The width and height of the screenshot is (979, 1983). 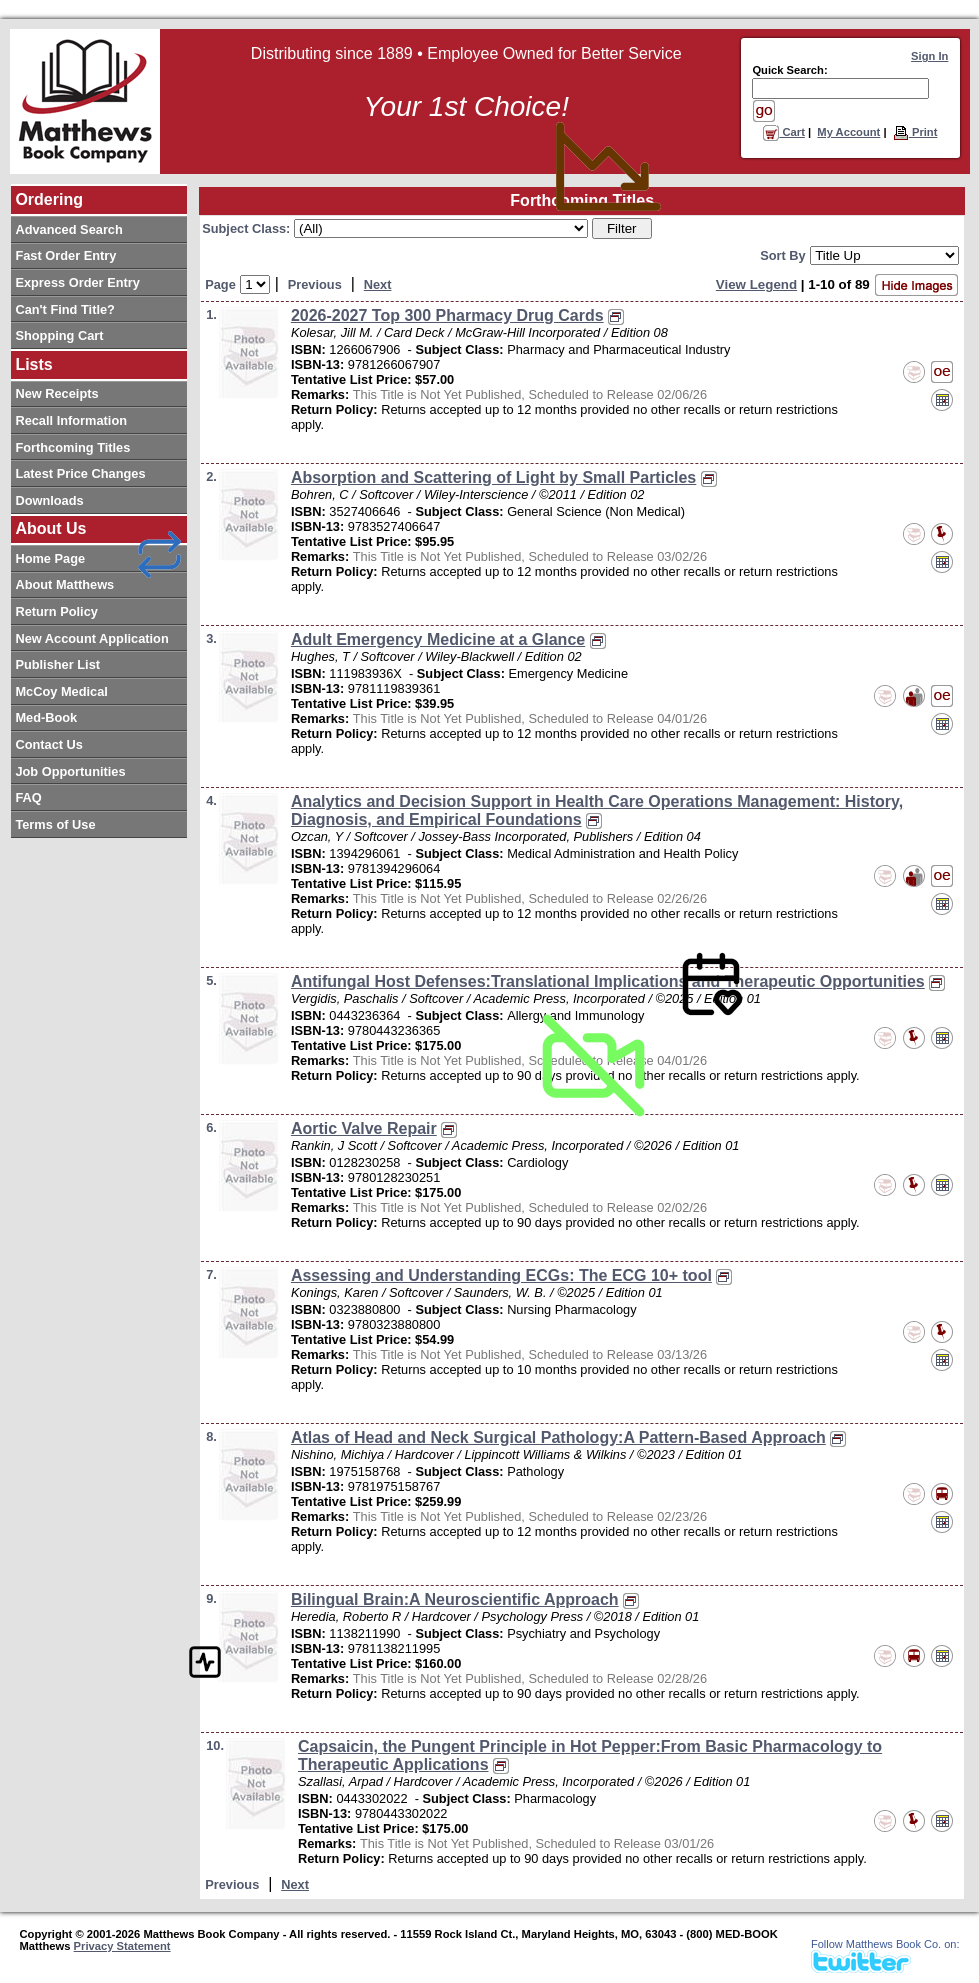 What do you see at coordinates (608, 166) in the screenshot?
I see `view declining metrics or trends` at bounding box center [608, 166].